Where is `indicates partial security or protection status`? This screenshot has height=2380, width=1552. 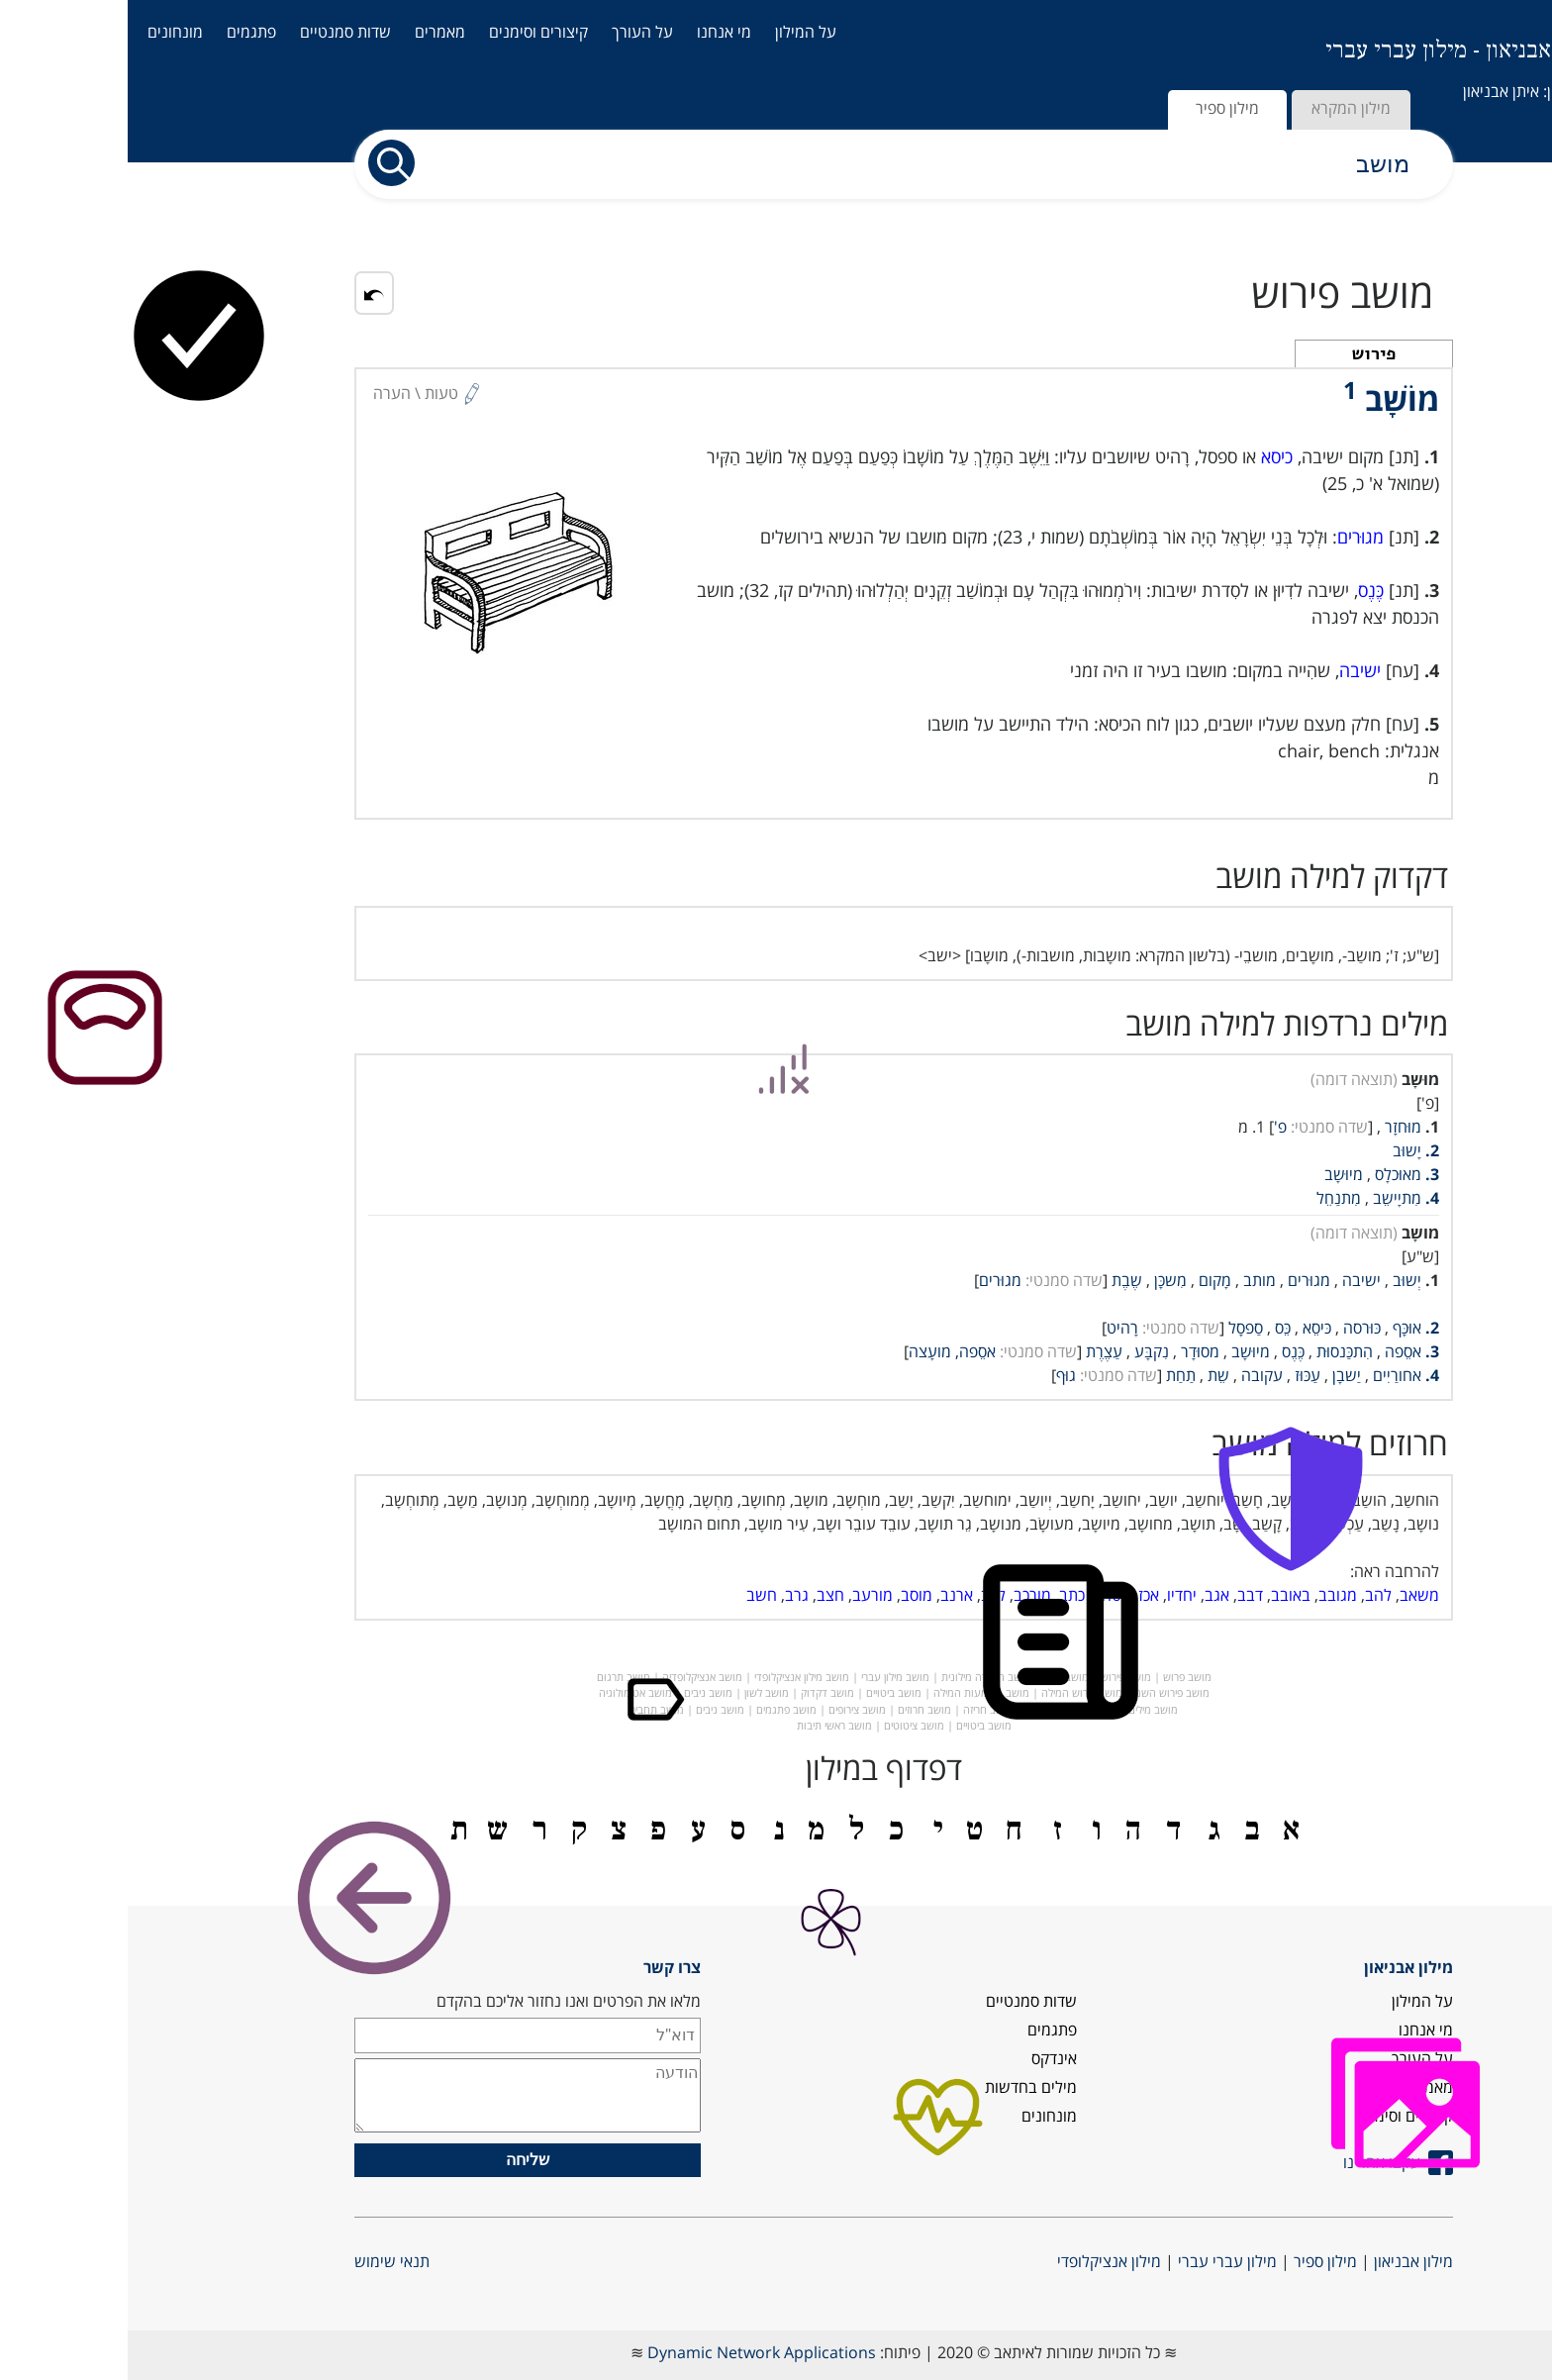
indicates partial security or protection status is located at coordinates (1291, 1499).